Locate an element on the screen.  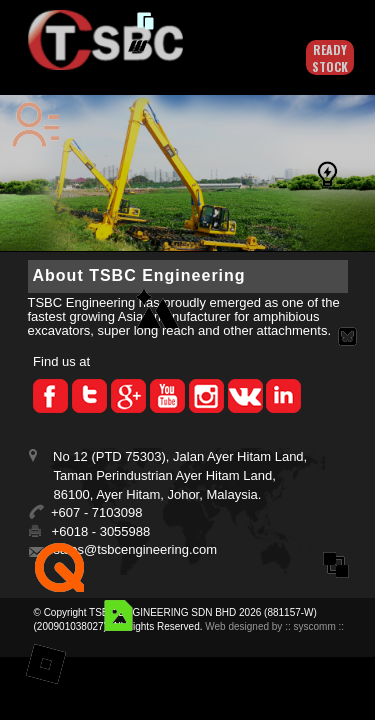
access your contacts list is located at coordinates (33, 125).